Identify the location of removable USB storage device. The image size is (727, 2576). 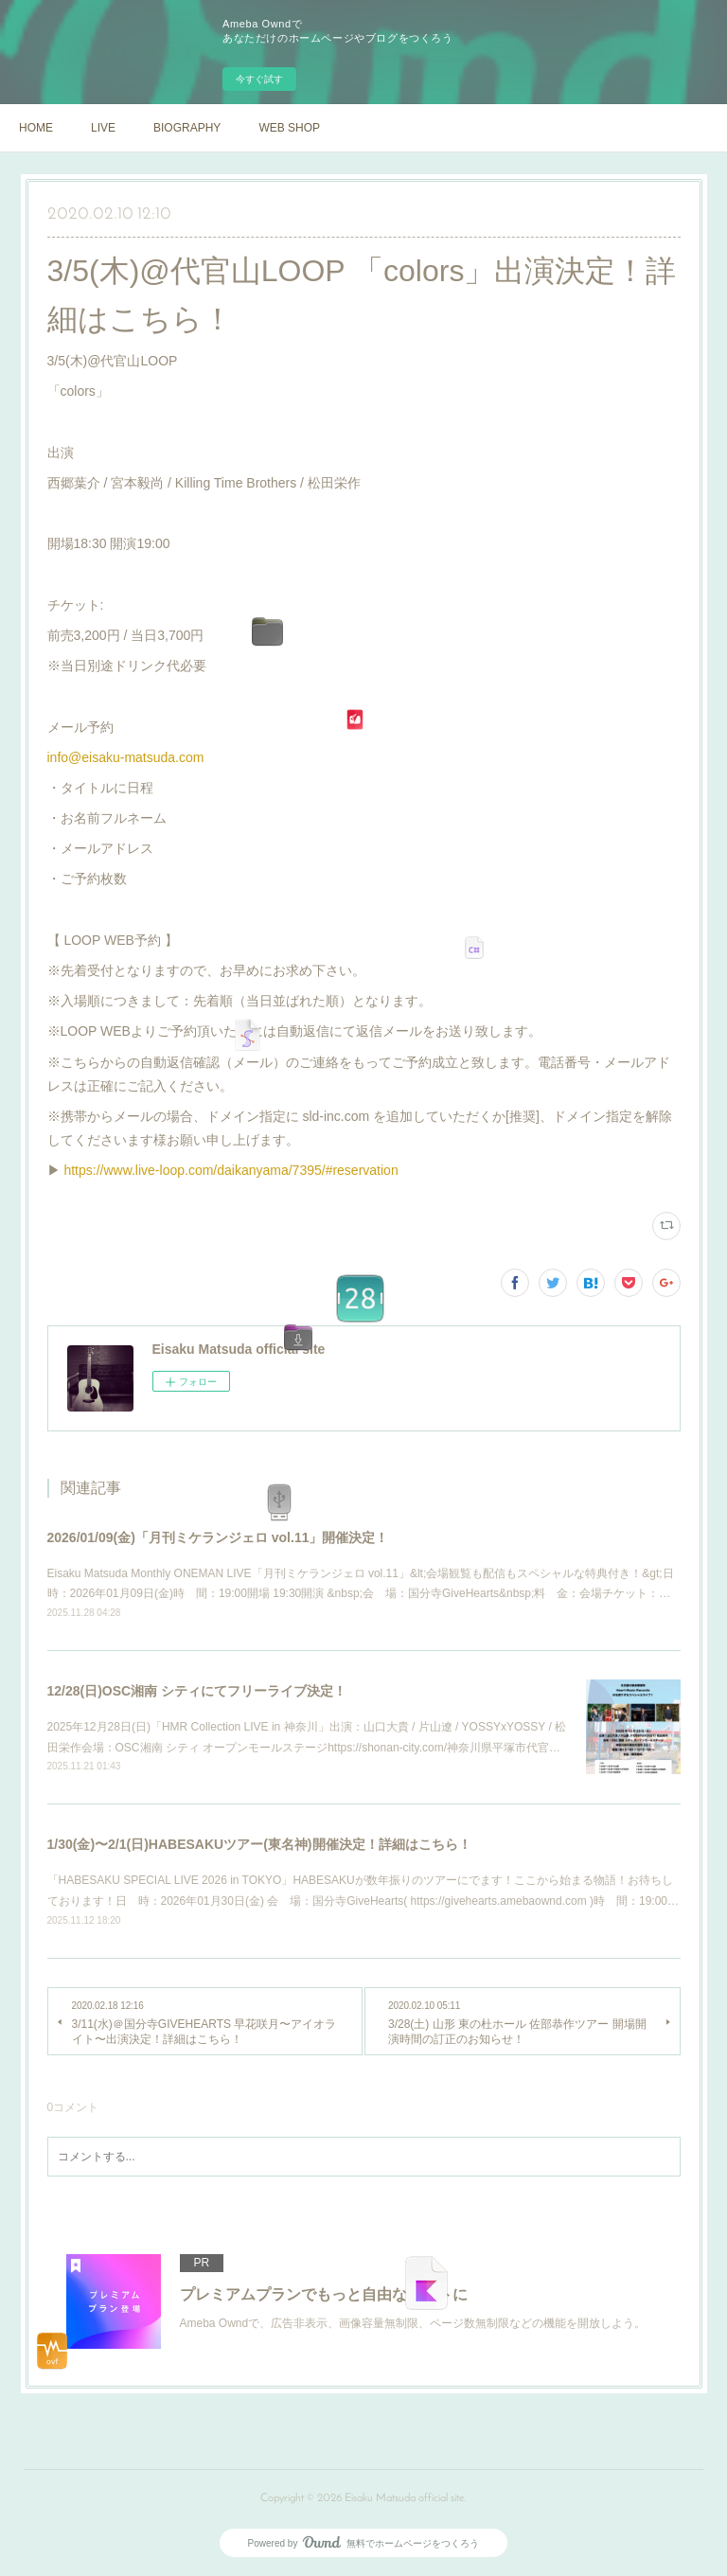
(279, 1502).